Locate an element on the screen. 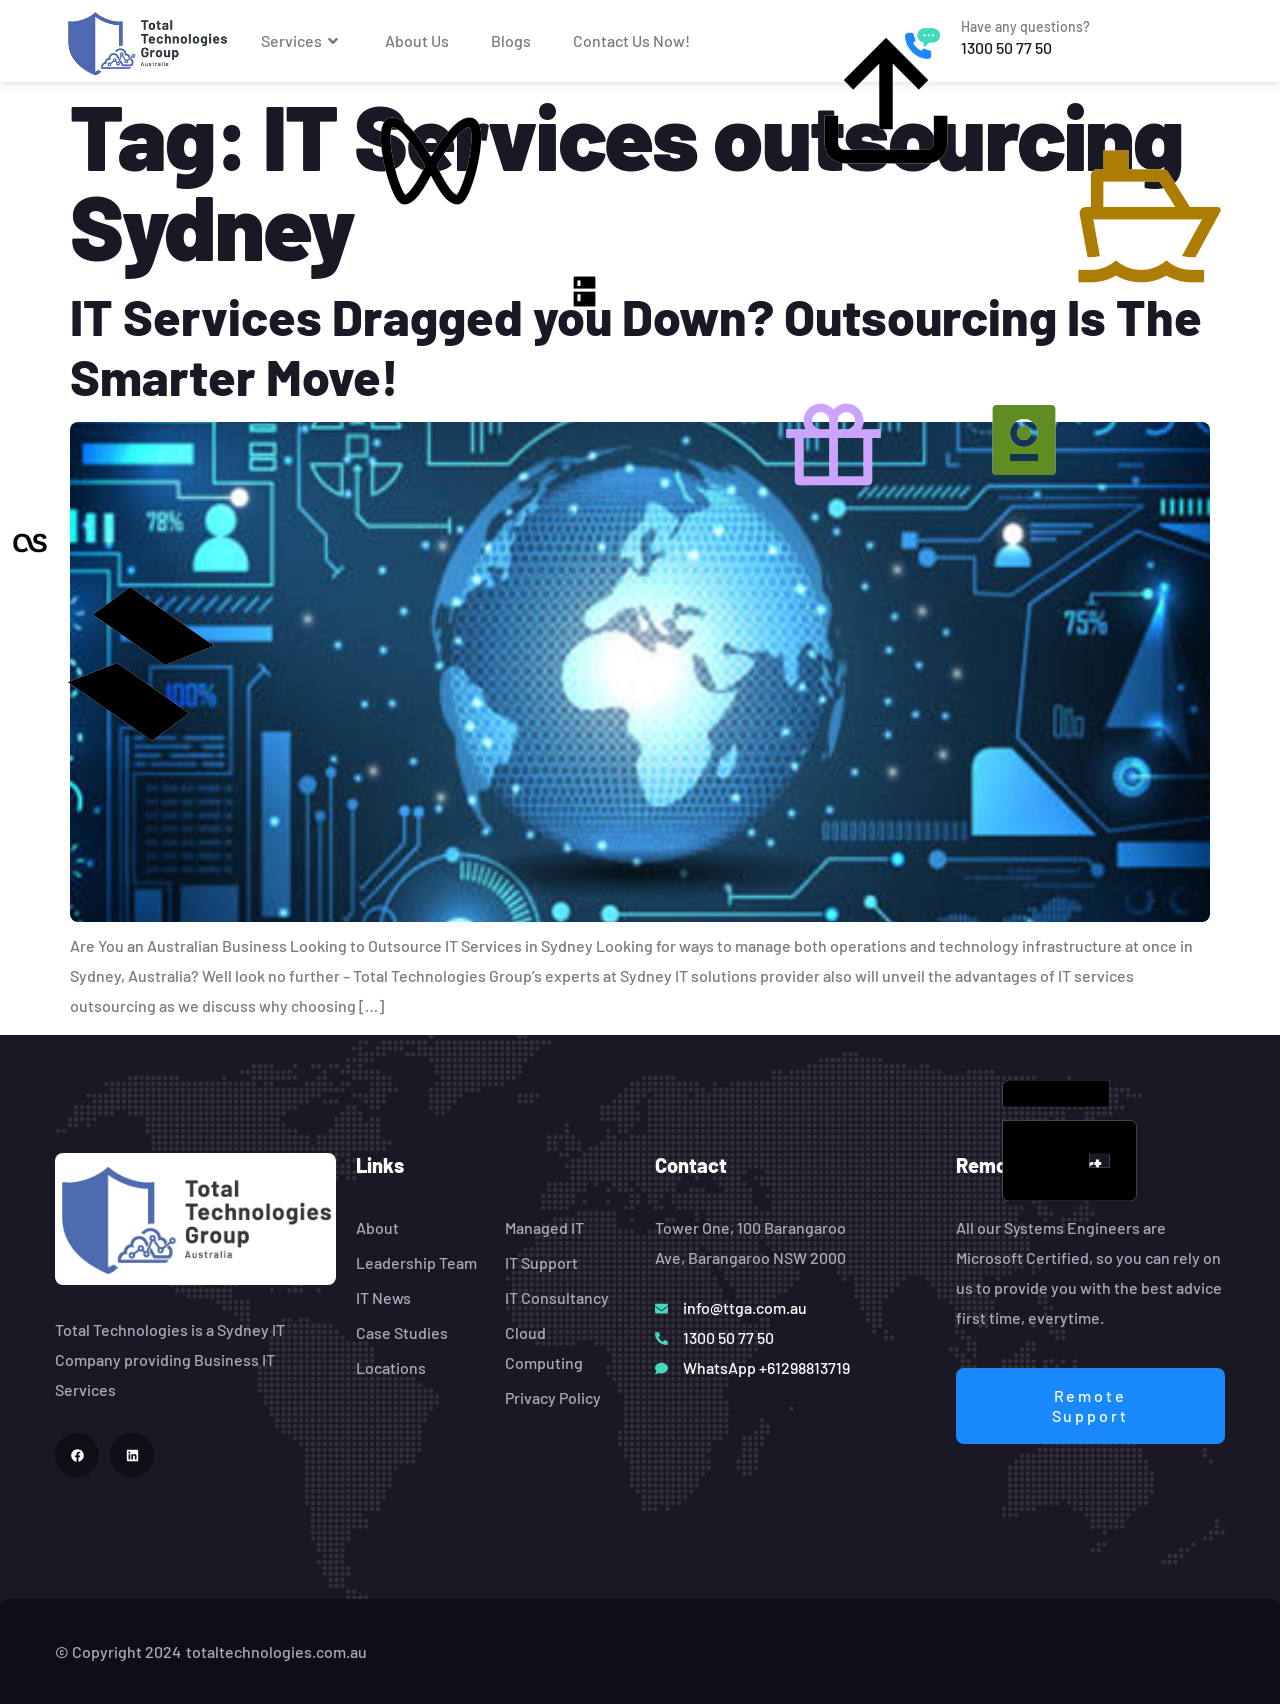  access your digital wallet is located at coordinates (1069, 1140).